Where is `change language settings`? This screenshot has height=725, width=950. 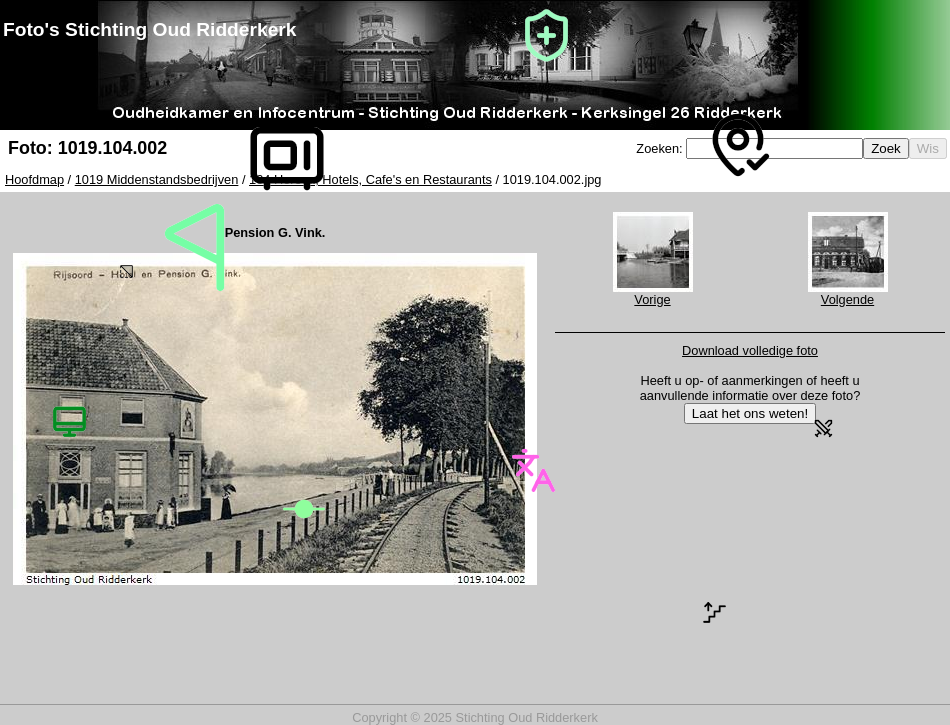
change language settings is located at coordinates (533, 470).